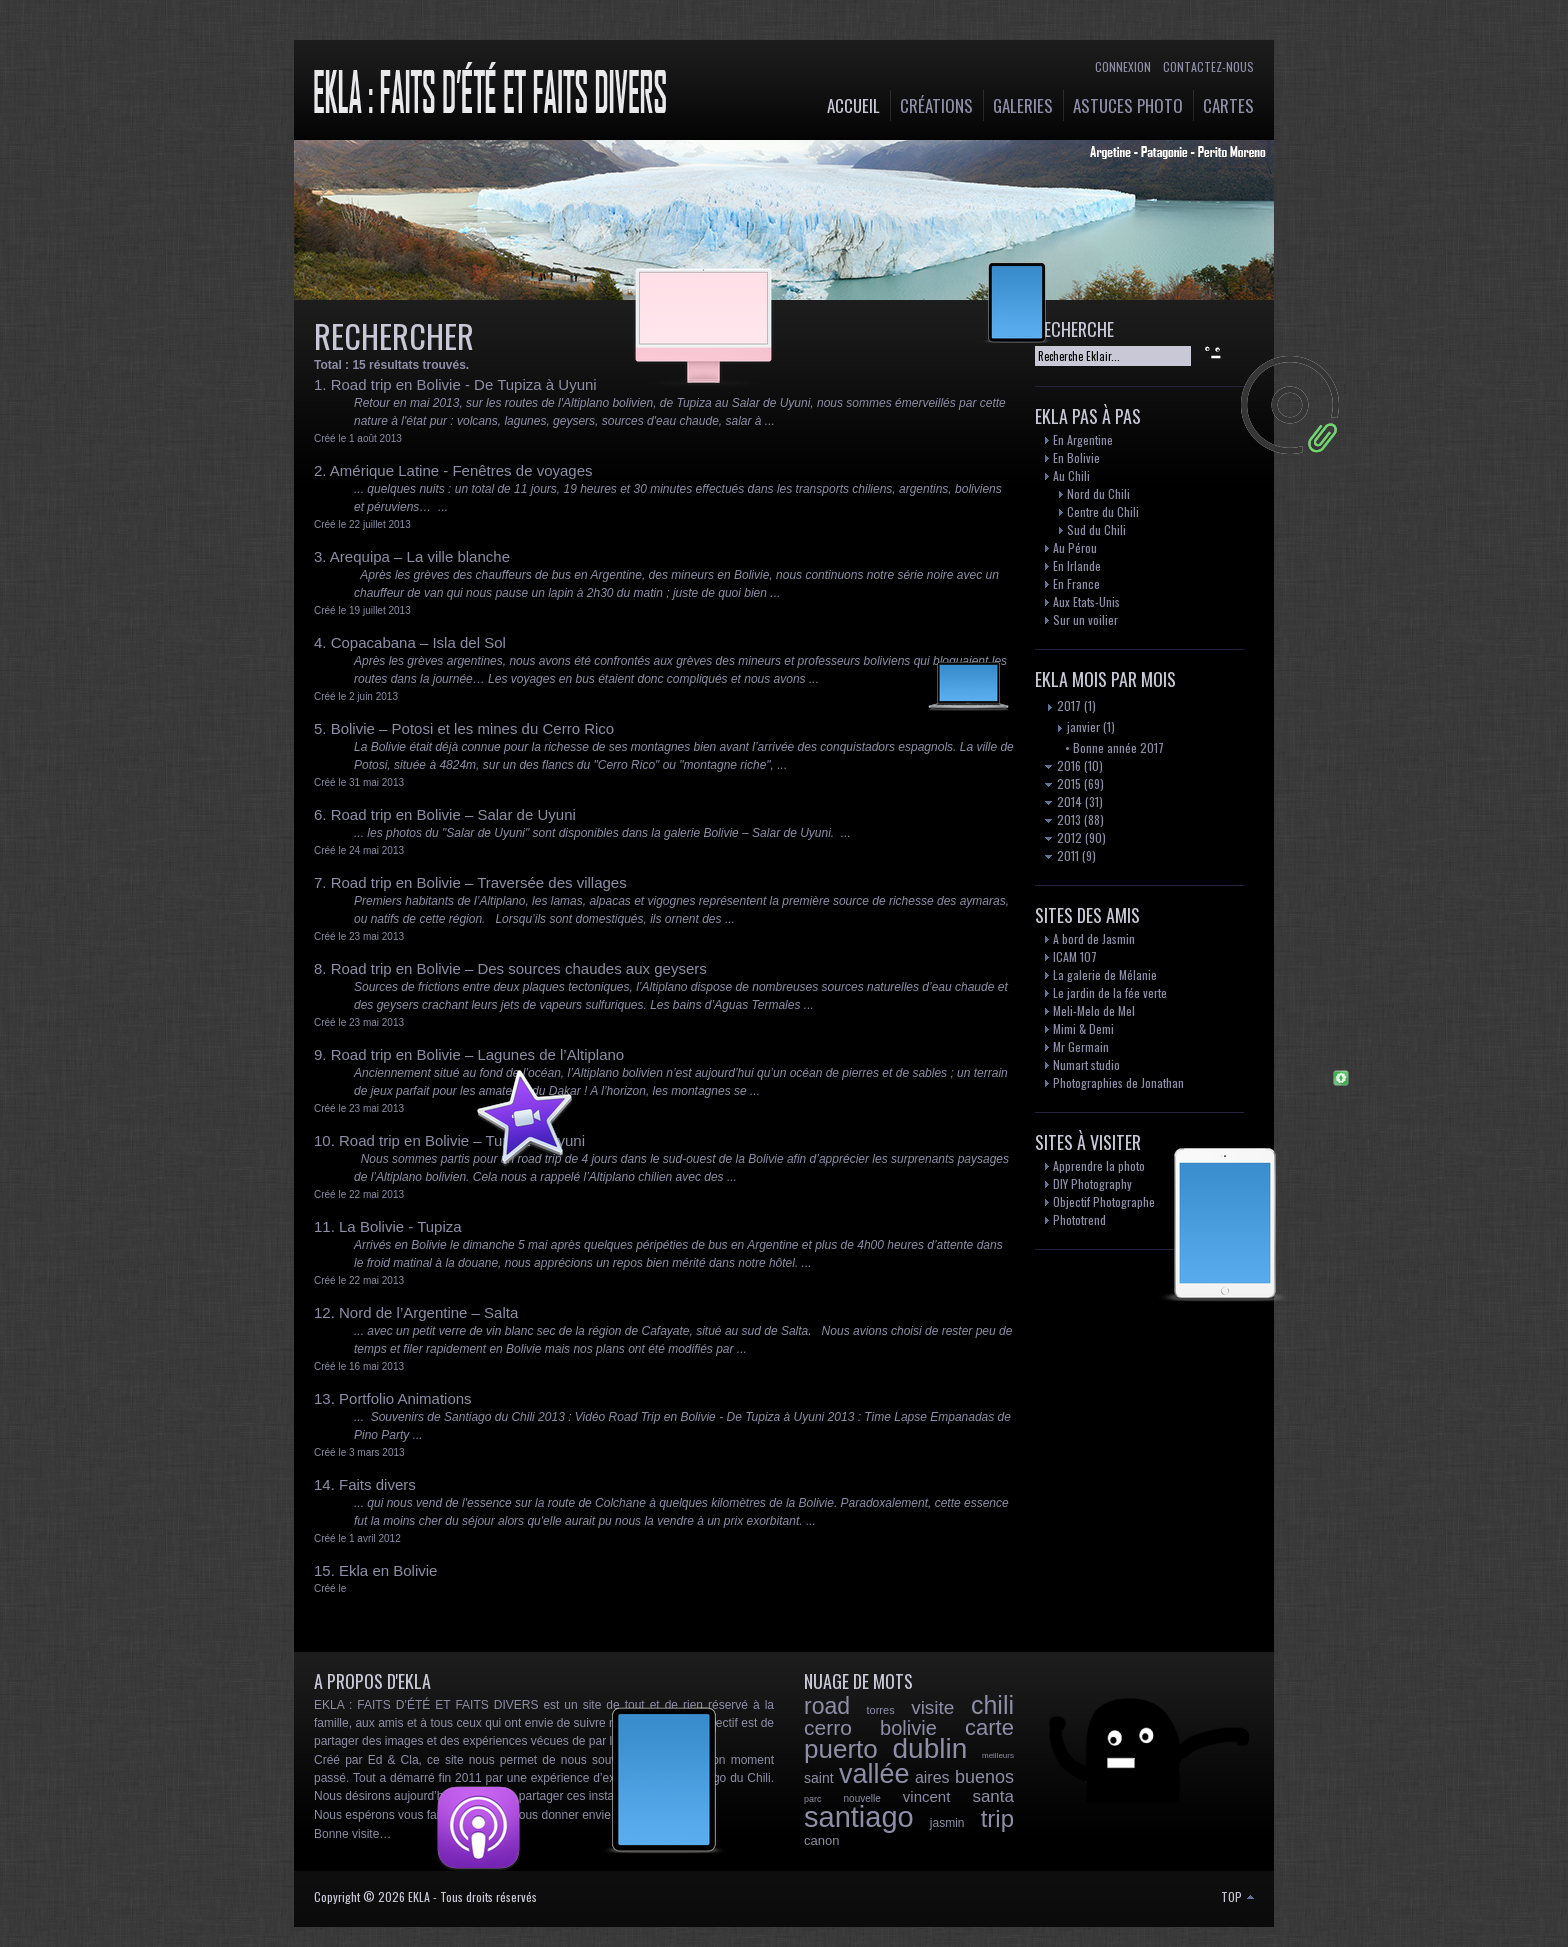  What do you see at coordinates (1225, 1210) in the screenshot?
I see `iPad Mini 3 device with cellular connectivity` at bounding box center [1225, 1210].